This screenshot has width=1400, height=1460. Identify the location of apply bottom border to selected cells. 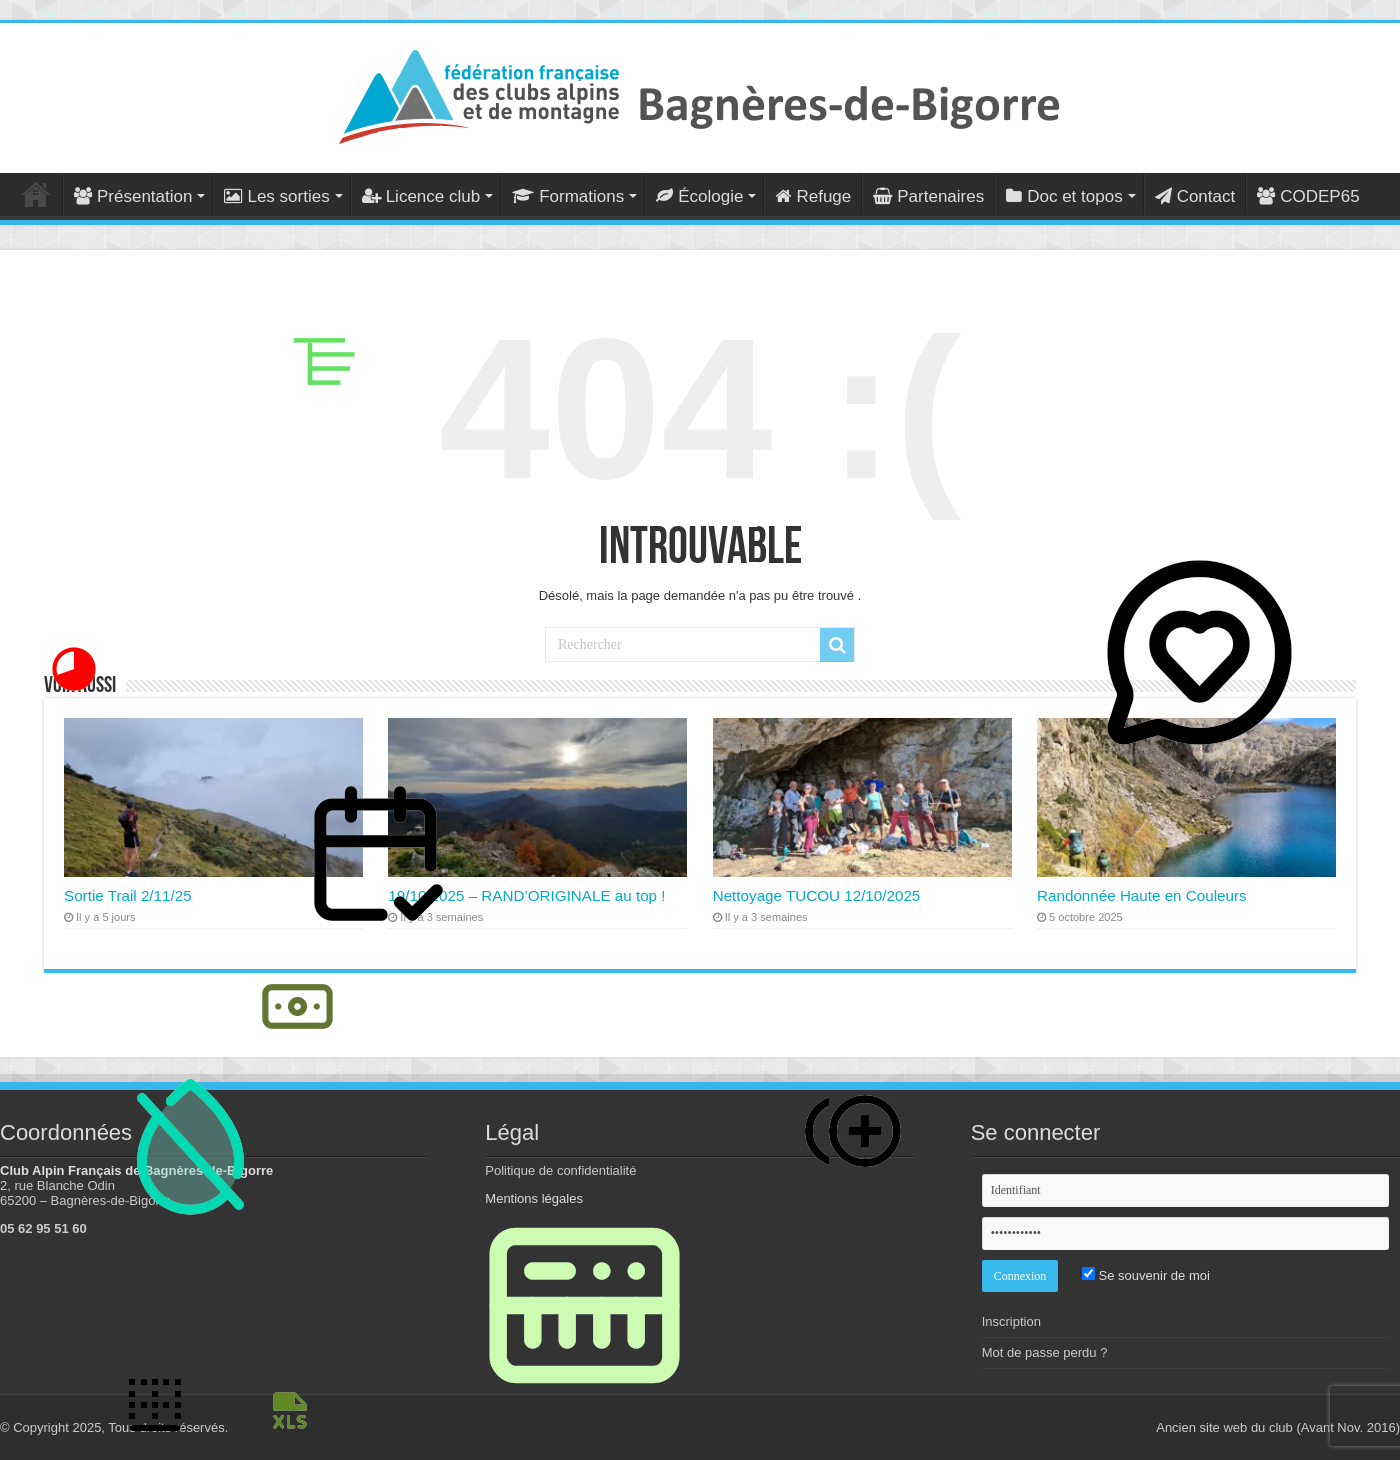
(155, 1405).